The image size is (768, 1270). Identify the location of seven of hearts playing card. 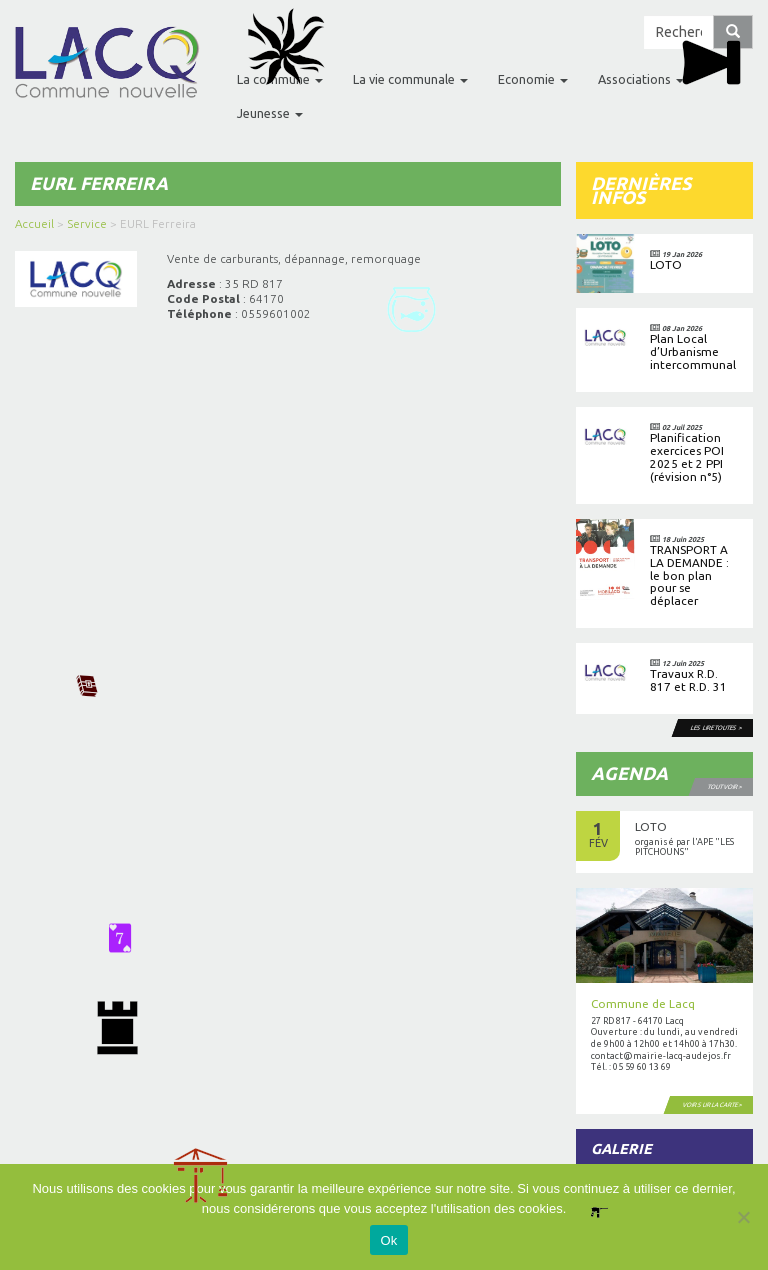
(120, 938).